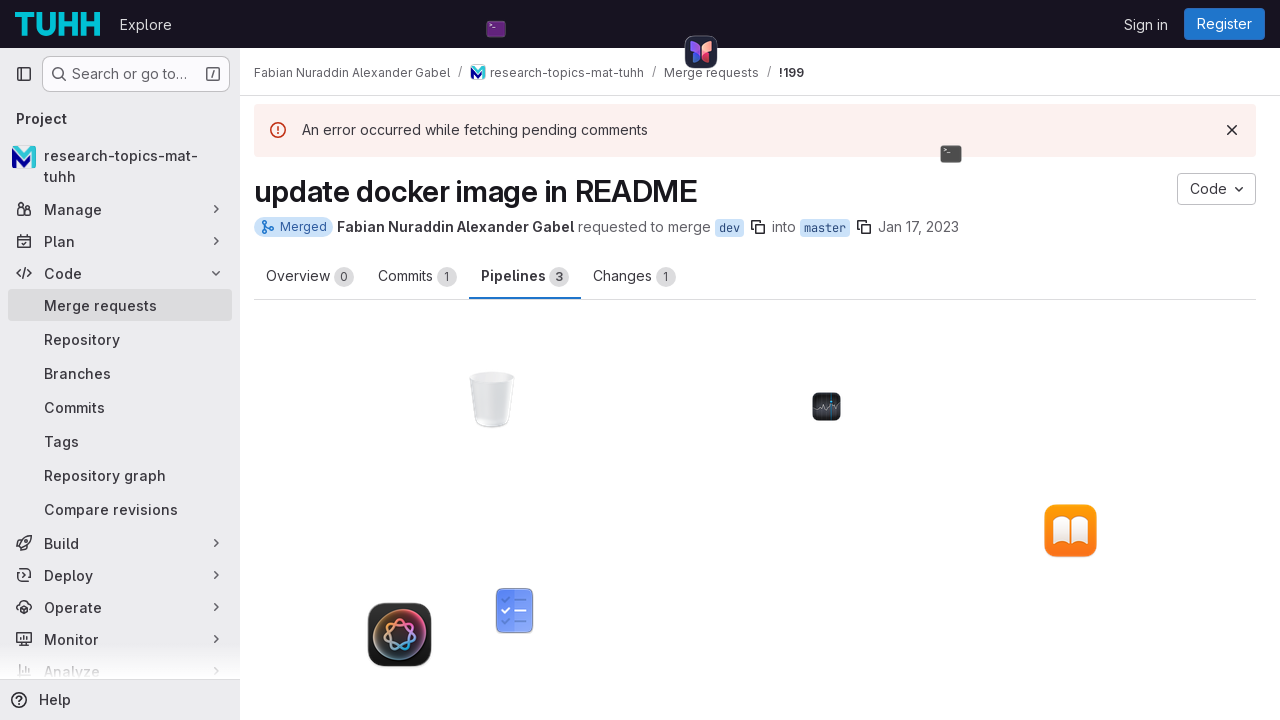 This screenshot has height=720, width=1280. What do you see at coordinates (701, 52) in the screenshot?
I see `open the journal app` at bounding box center [701, 52].